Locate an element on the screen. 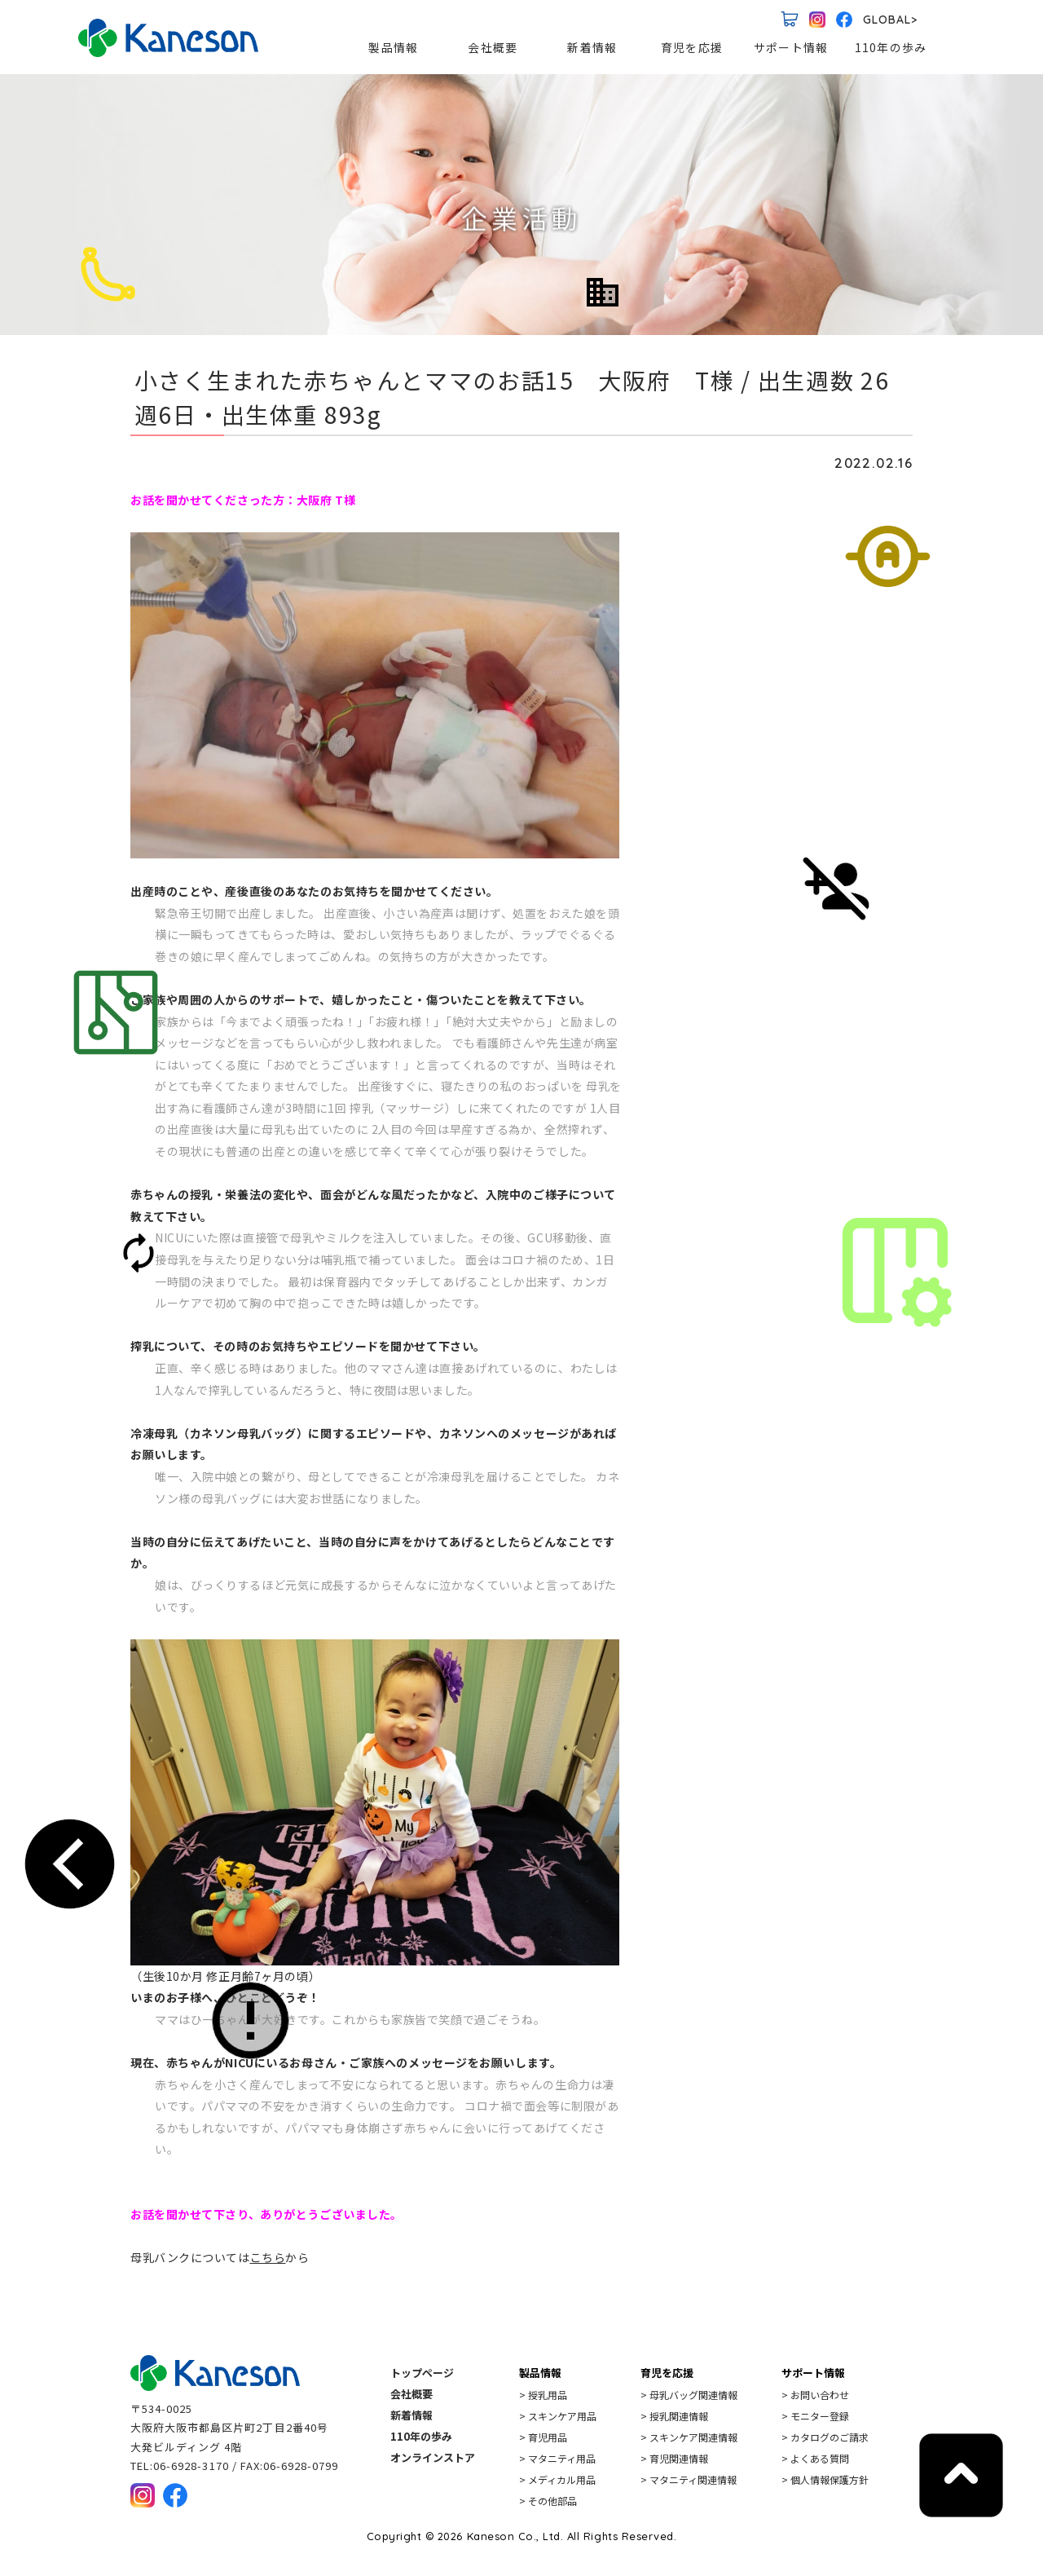 Image resolution: width=1043 pixels, height=2576 pixels. refresh or reload content is located at coordinates (139, 1253).